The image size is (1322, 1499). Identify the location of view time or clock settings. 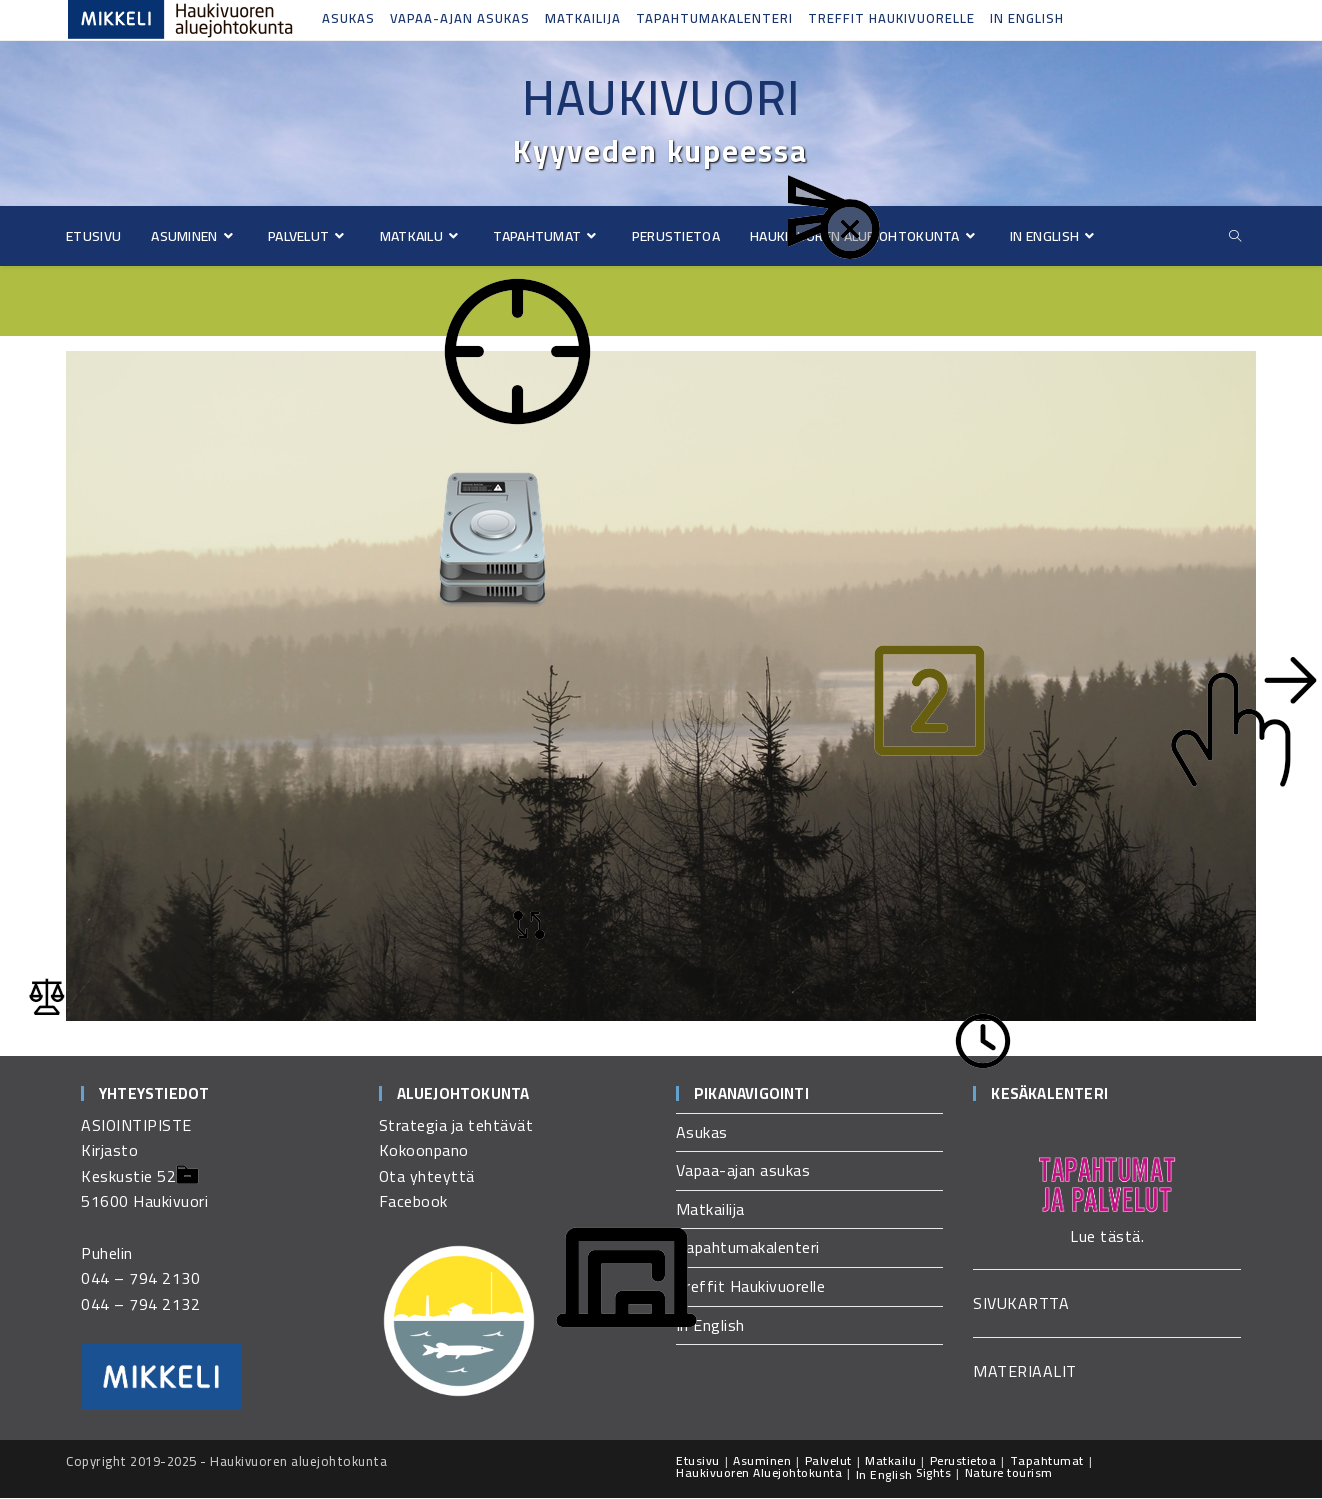
(983, 1041).